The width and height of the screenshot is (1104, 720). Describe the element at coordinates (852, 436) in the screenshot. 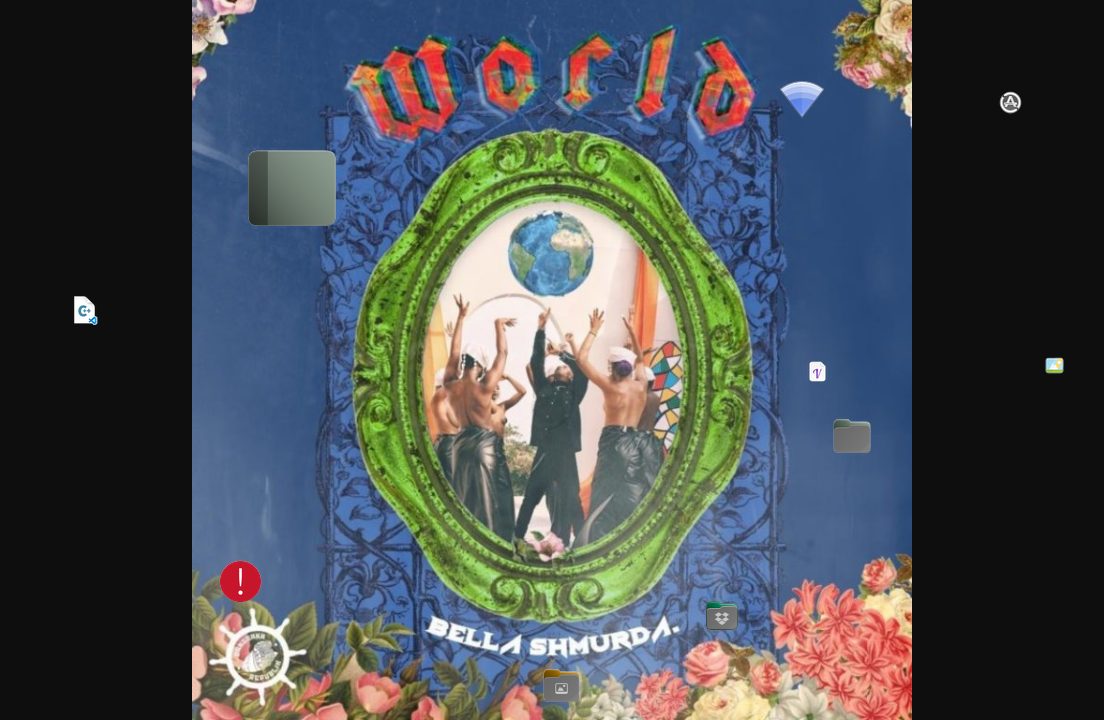

I see `open folder to view files` at that location.